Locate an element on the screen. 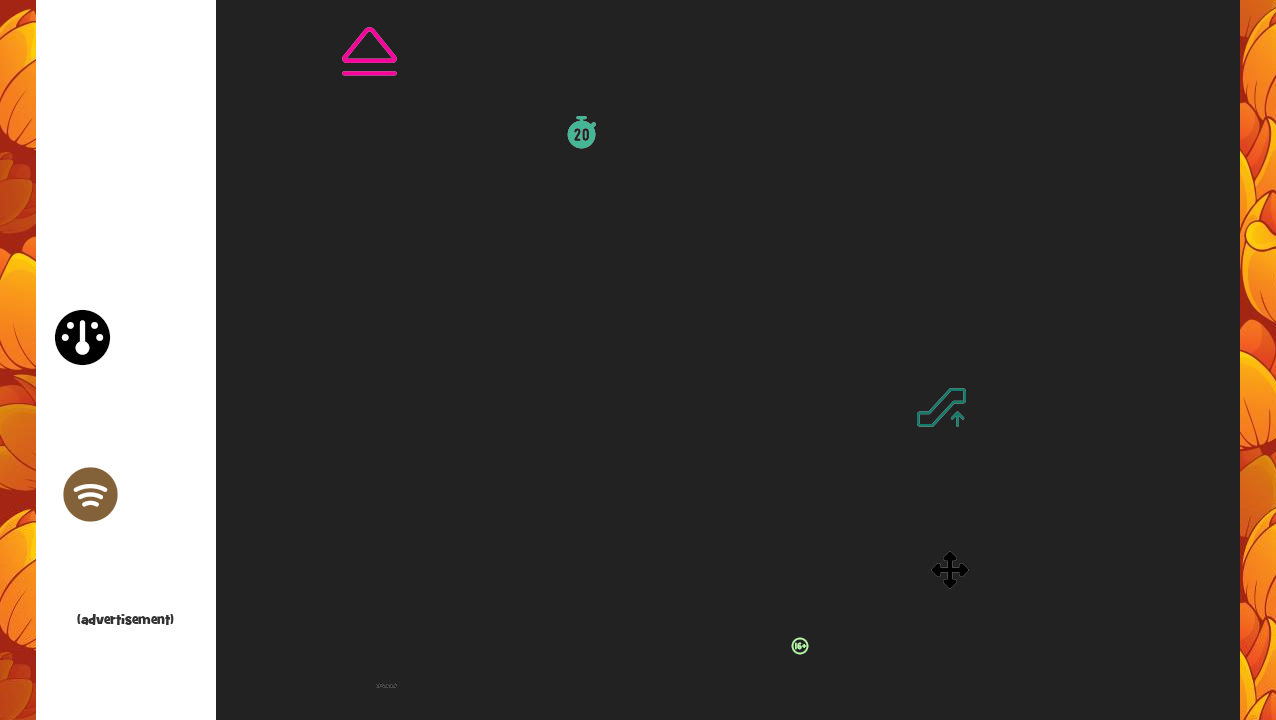 The height and width of the screenshot is (720, 1276). eject media or disc is located at coordinates (369, 54).